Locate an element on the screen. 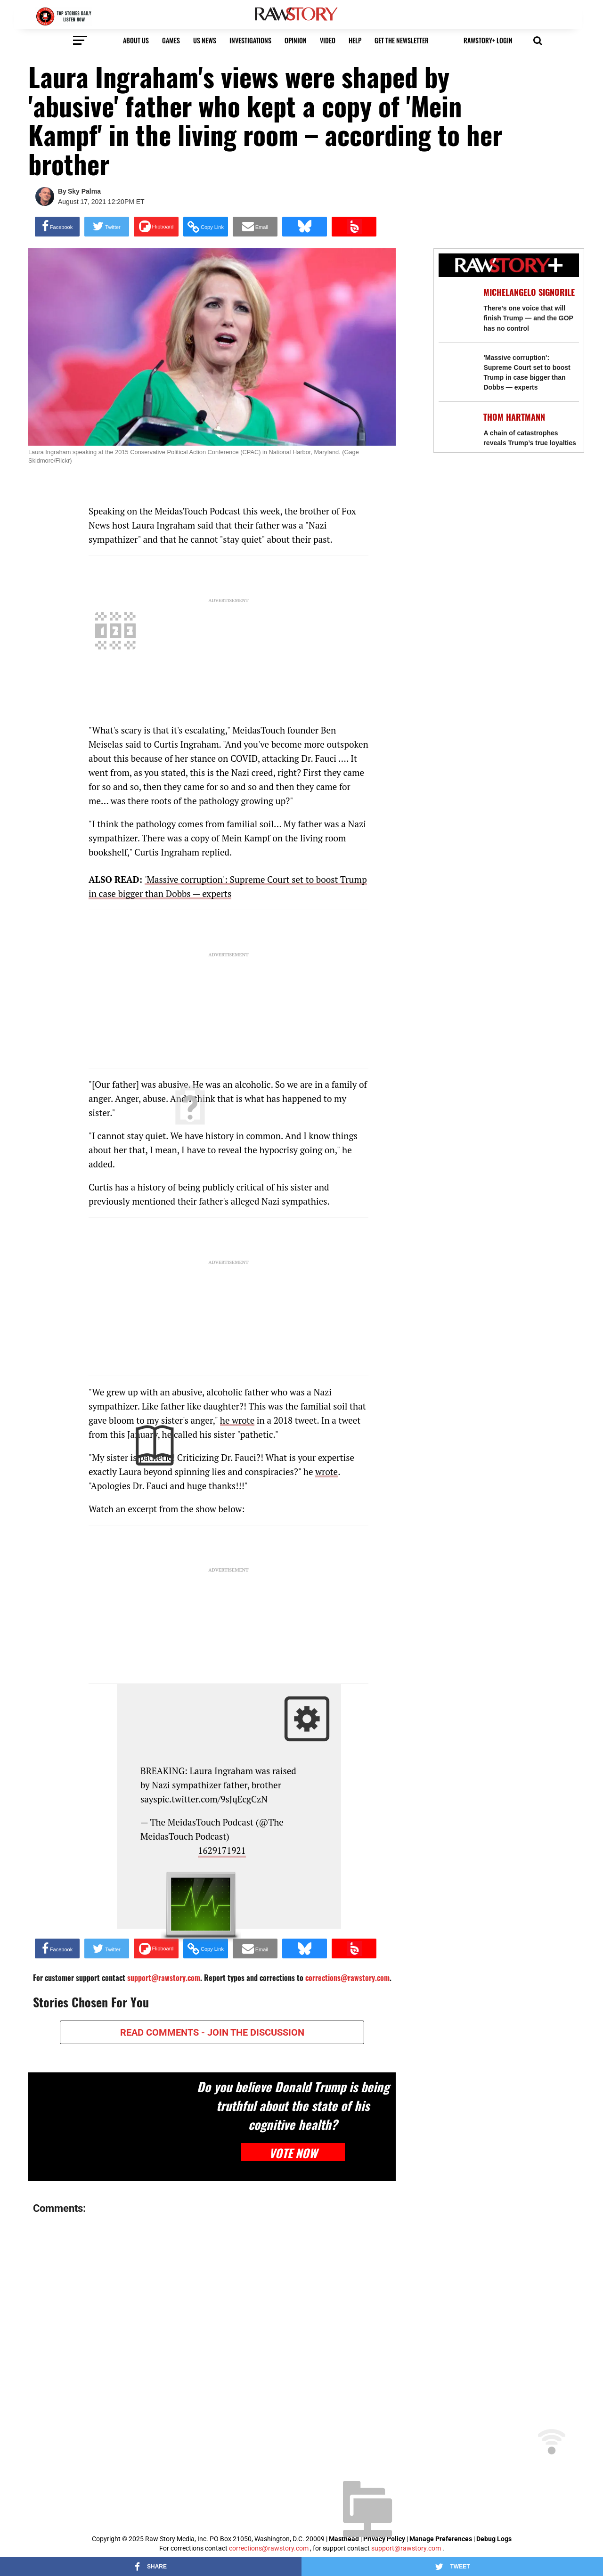  indicates weak wireless network signal strength is located at coordinates (552, 2441).